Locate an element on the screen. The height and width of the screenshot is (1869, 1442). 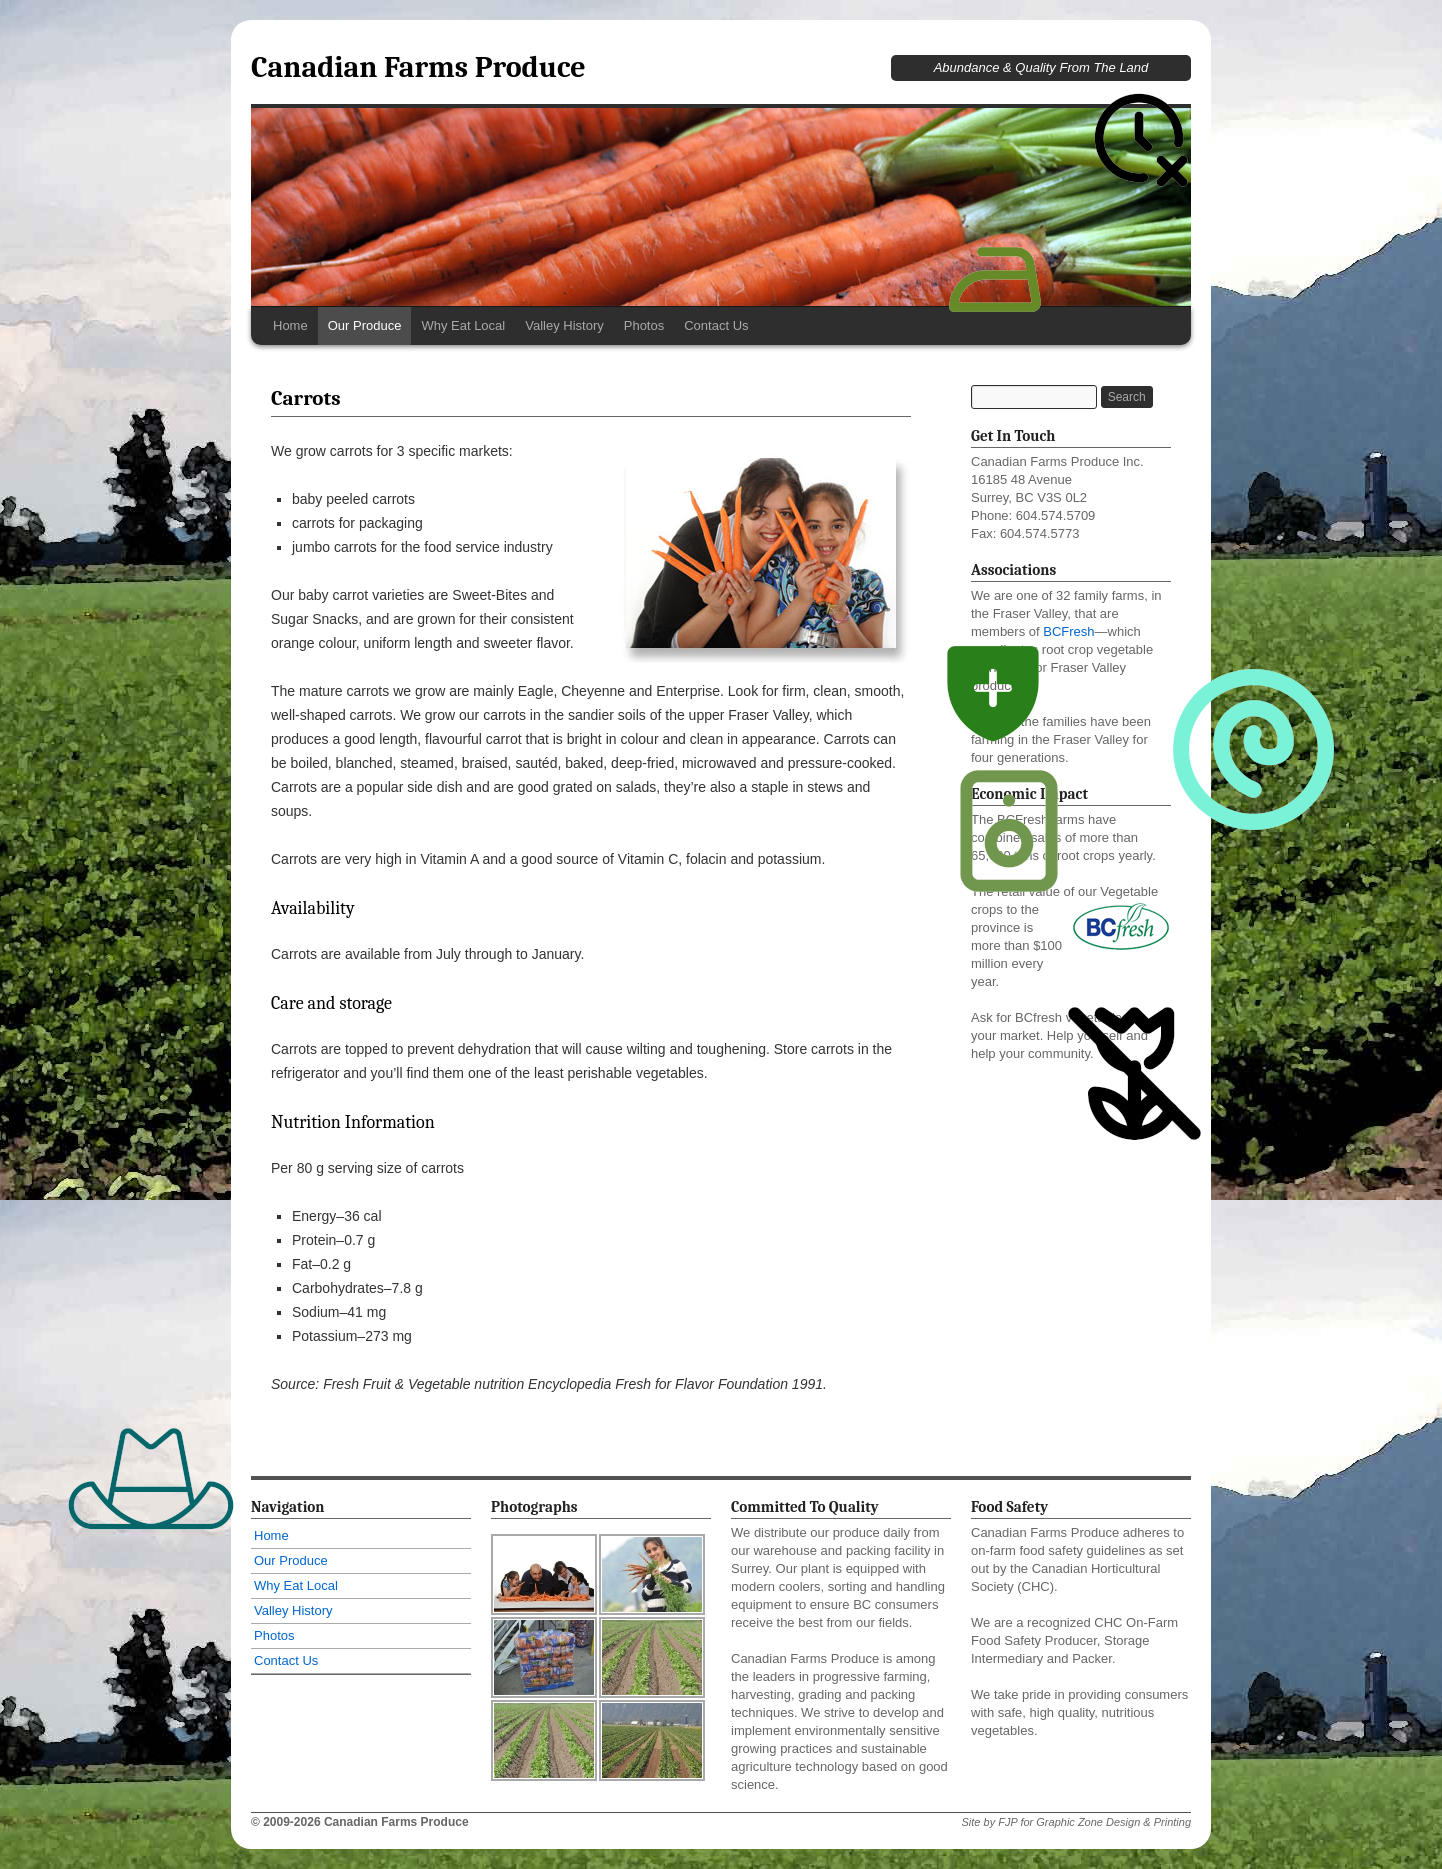
adjust speaker or audio output settings is located at coordinates (1009, 831).